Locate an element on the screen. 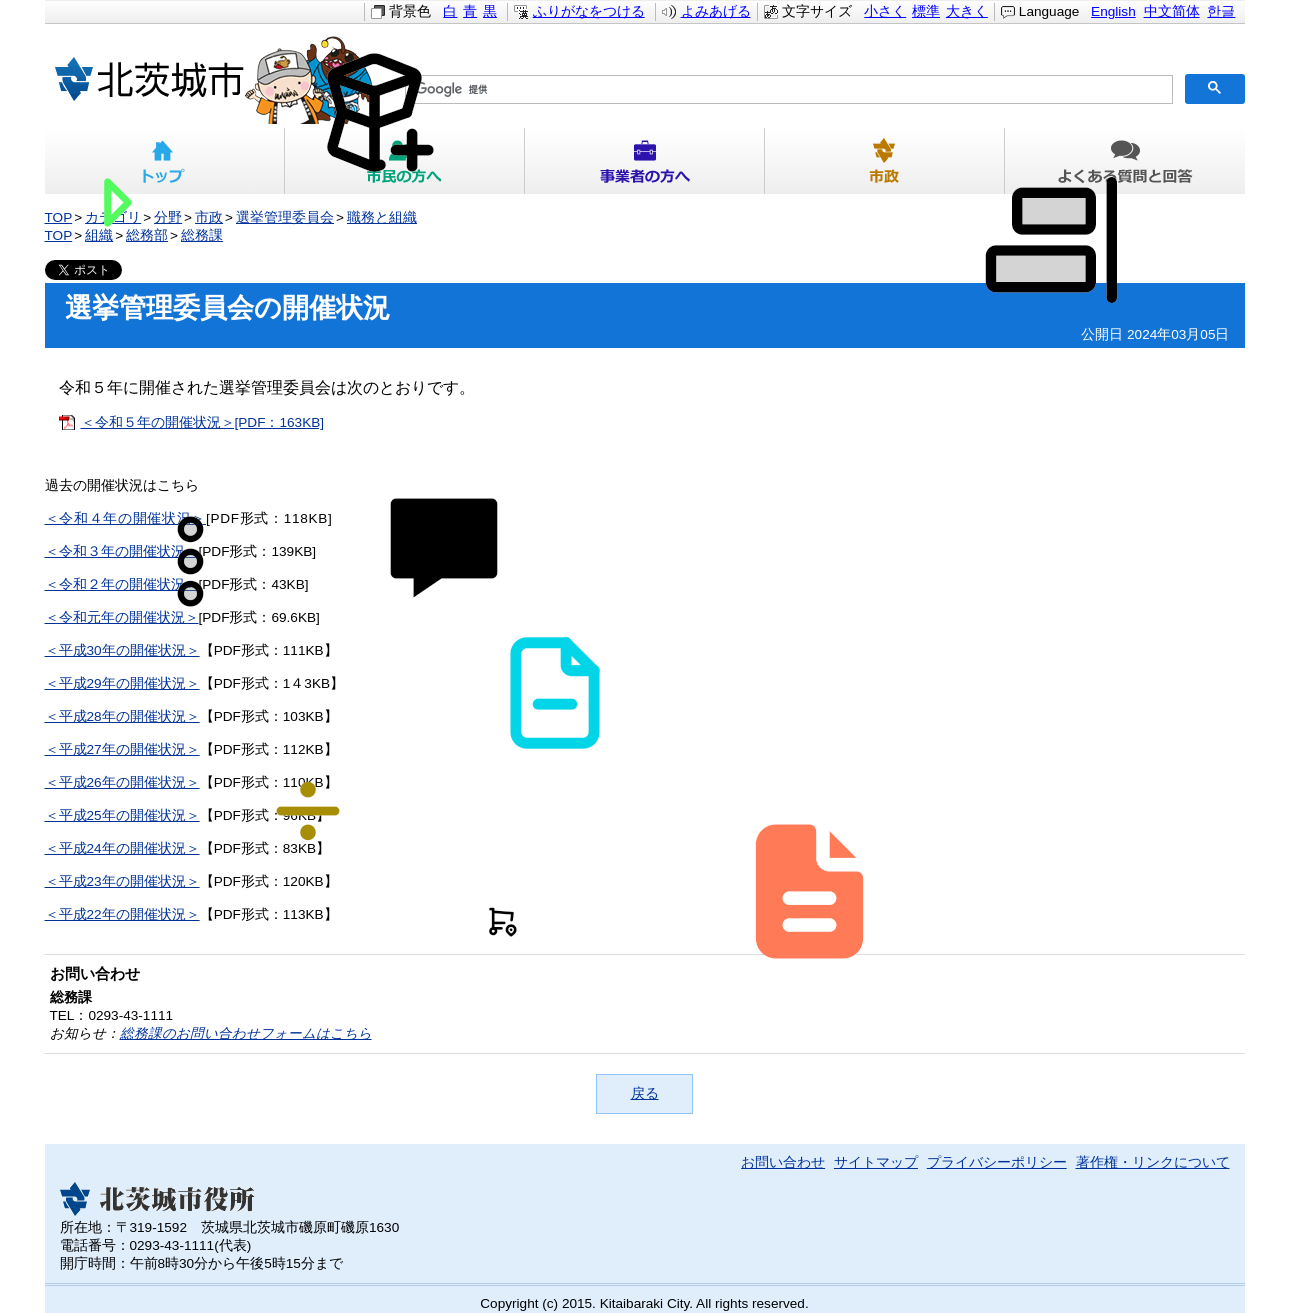 Image resolution: width=1289 pixels, height=1313 pixels. view store or pickup location is located at coordinates (501, 921).